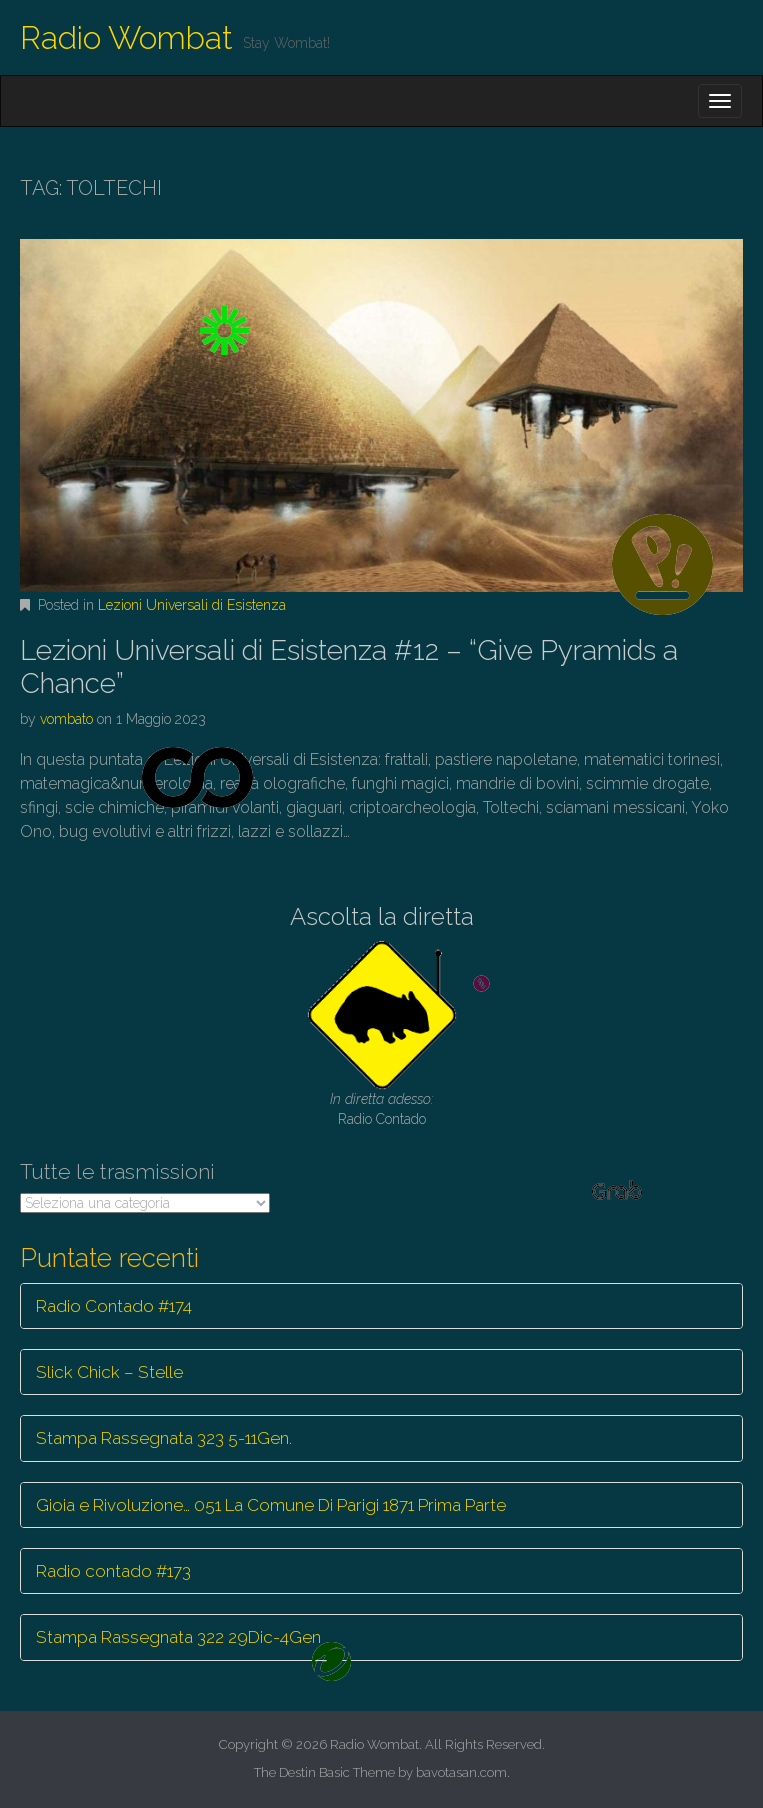  Describe the element at coordinates (617, 1190) in the screenshot. I see `open the Grab app` at that location.